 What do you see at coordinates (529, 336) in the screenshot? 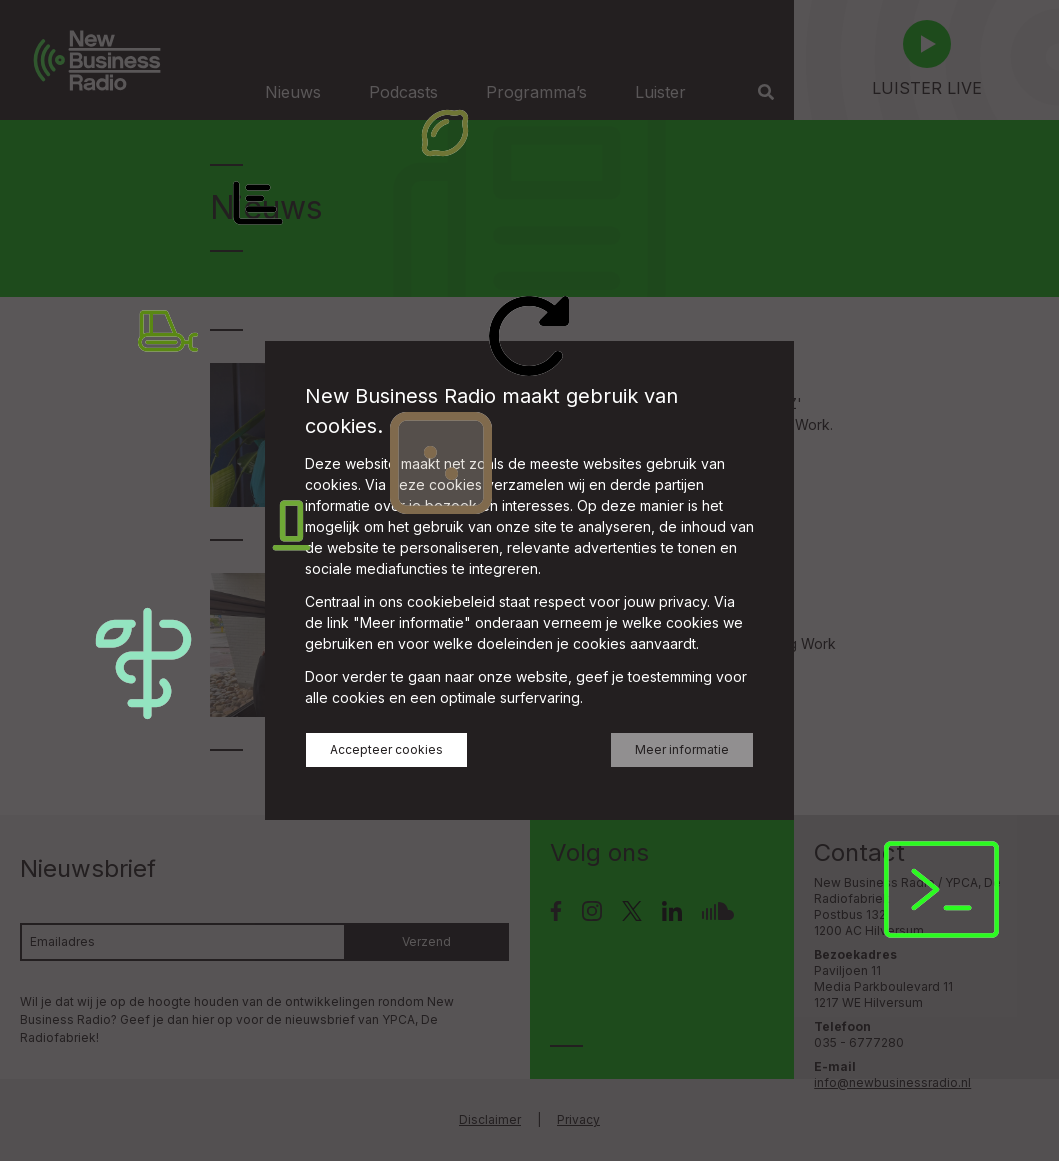
I see `redo the last action` at bounding box center [529, 336].